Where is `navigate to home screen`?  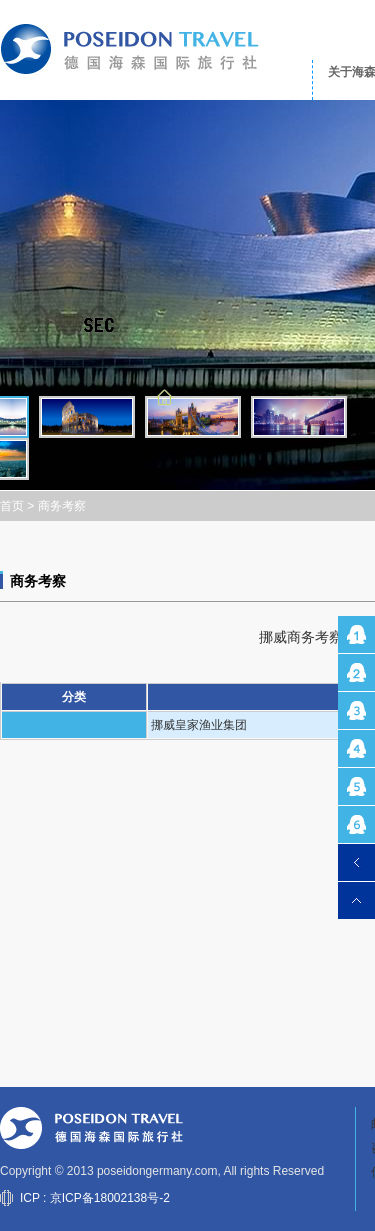
navigate to home screen is located at coordinates (164, 397).